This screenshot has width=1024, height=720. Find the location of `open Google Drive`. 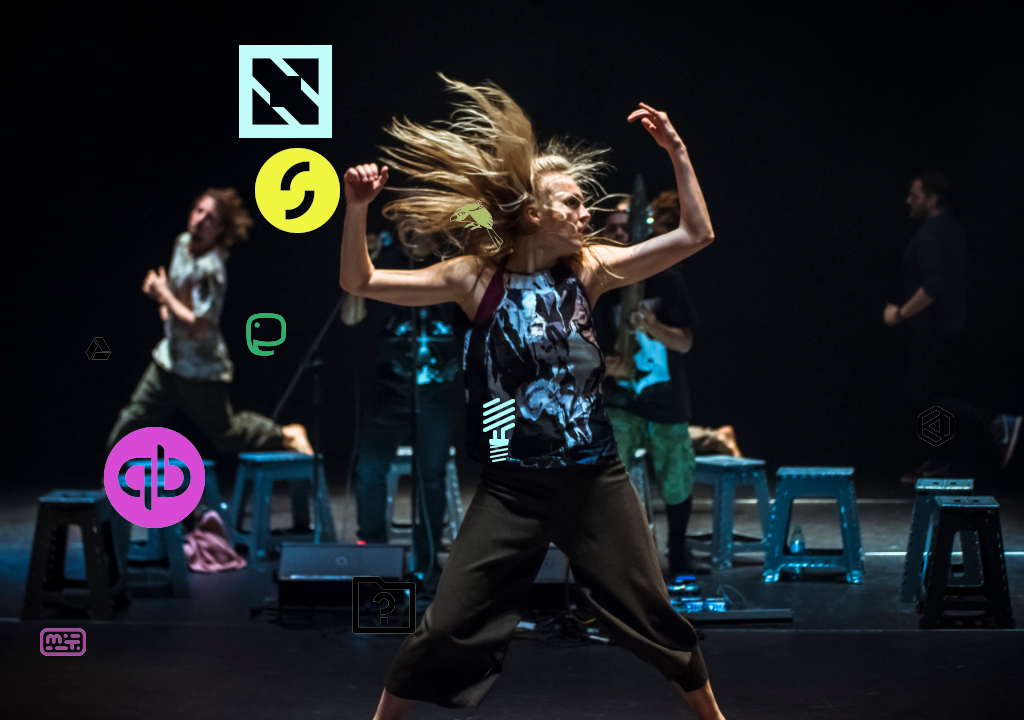

open Google Drive is located at coordinates (98, 348).